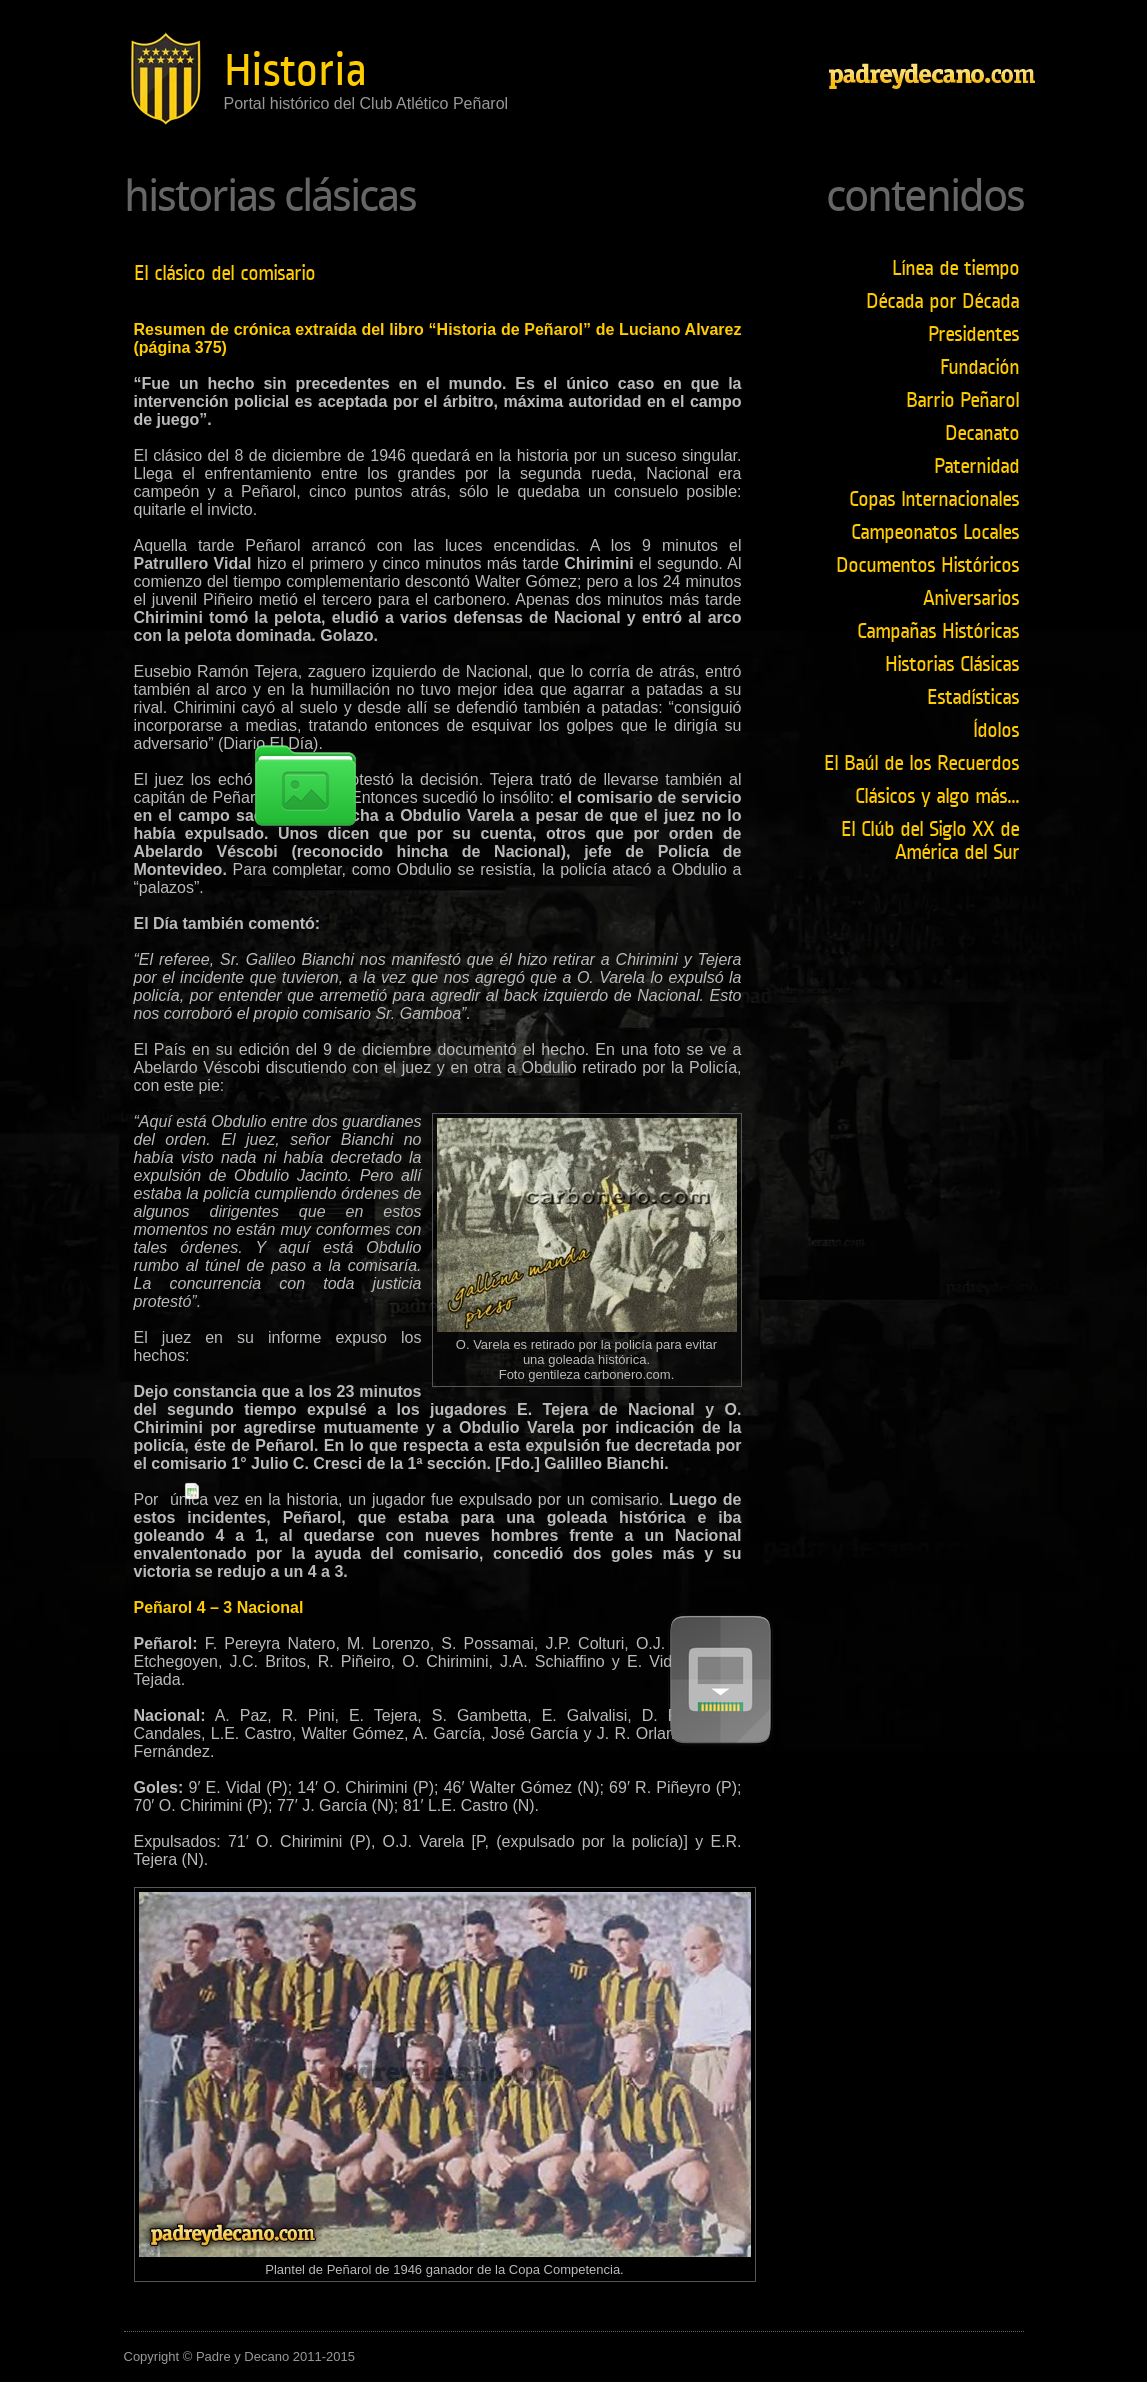 Image resolution: width=1147 pixels, height=2382 pixels. I want to click on openoffice calc spreadsheet file, so click(192, 1491).